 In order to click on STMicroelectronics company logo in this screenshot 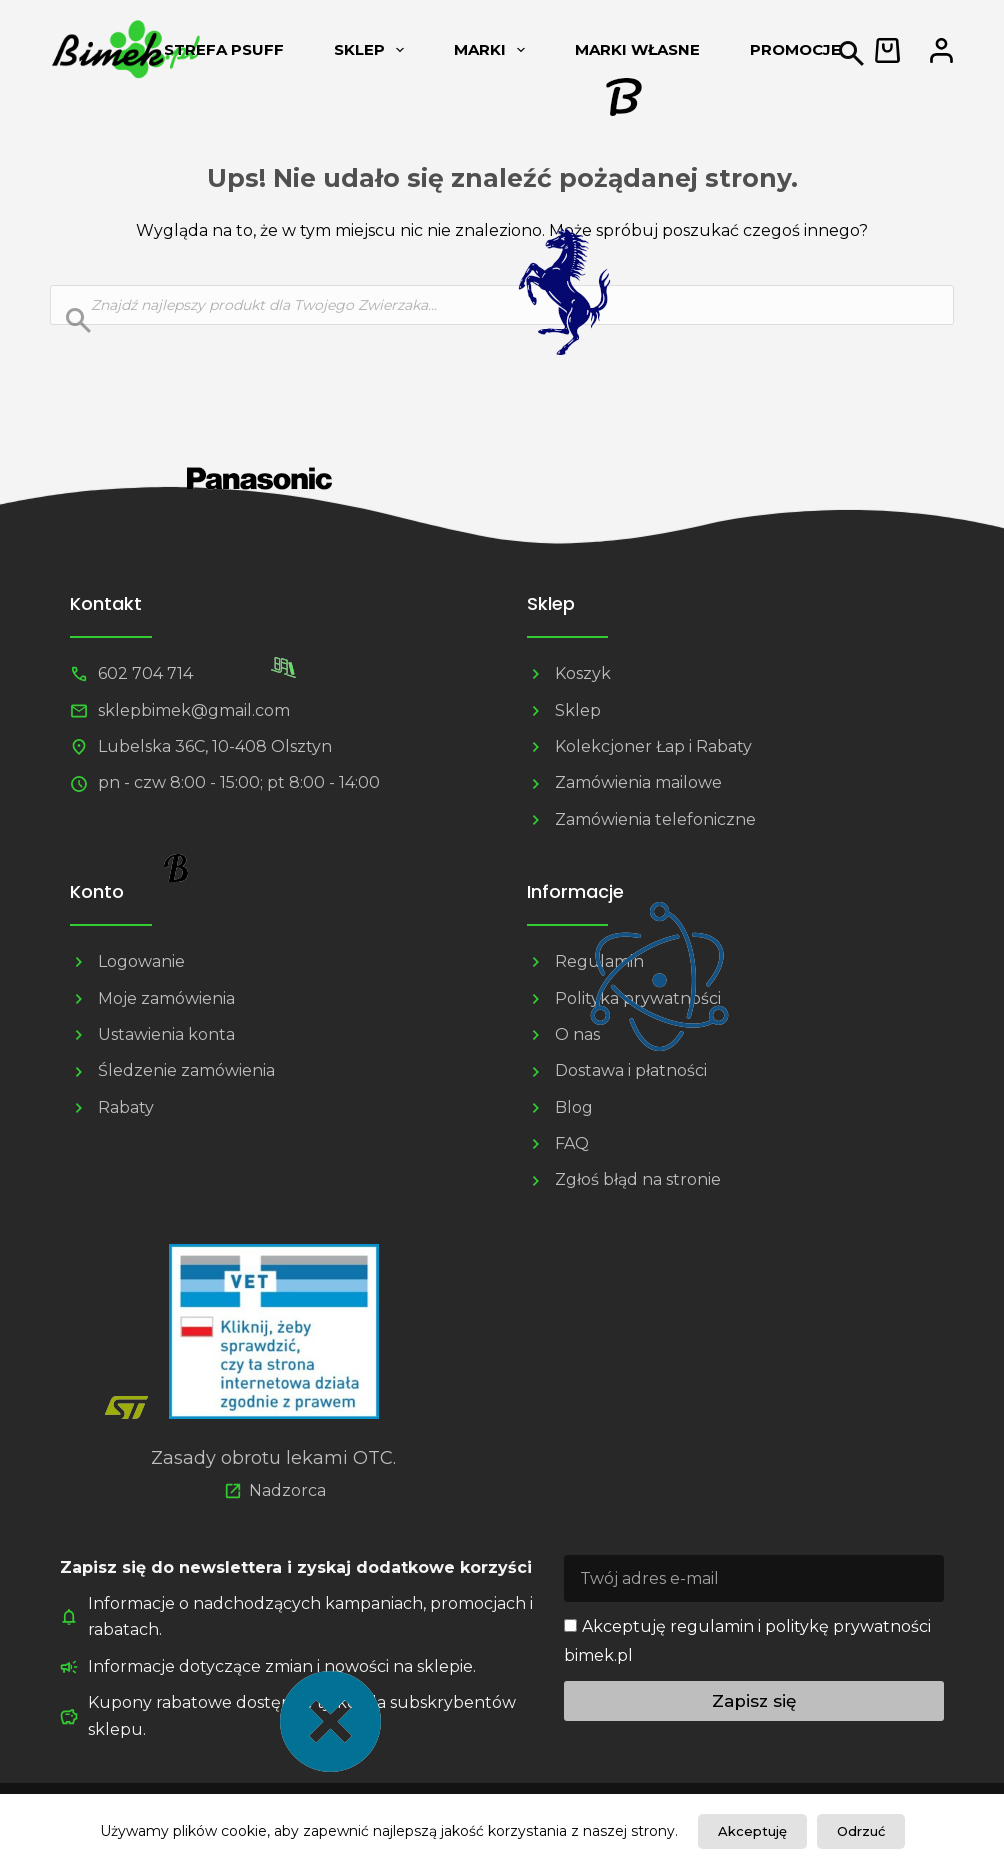, I will do `click(126, 1407)`.